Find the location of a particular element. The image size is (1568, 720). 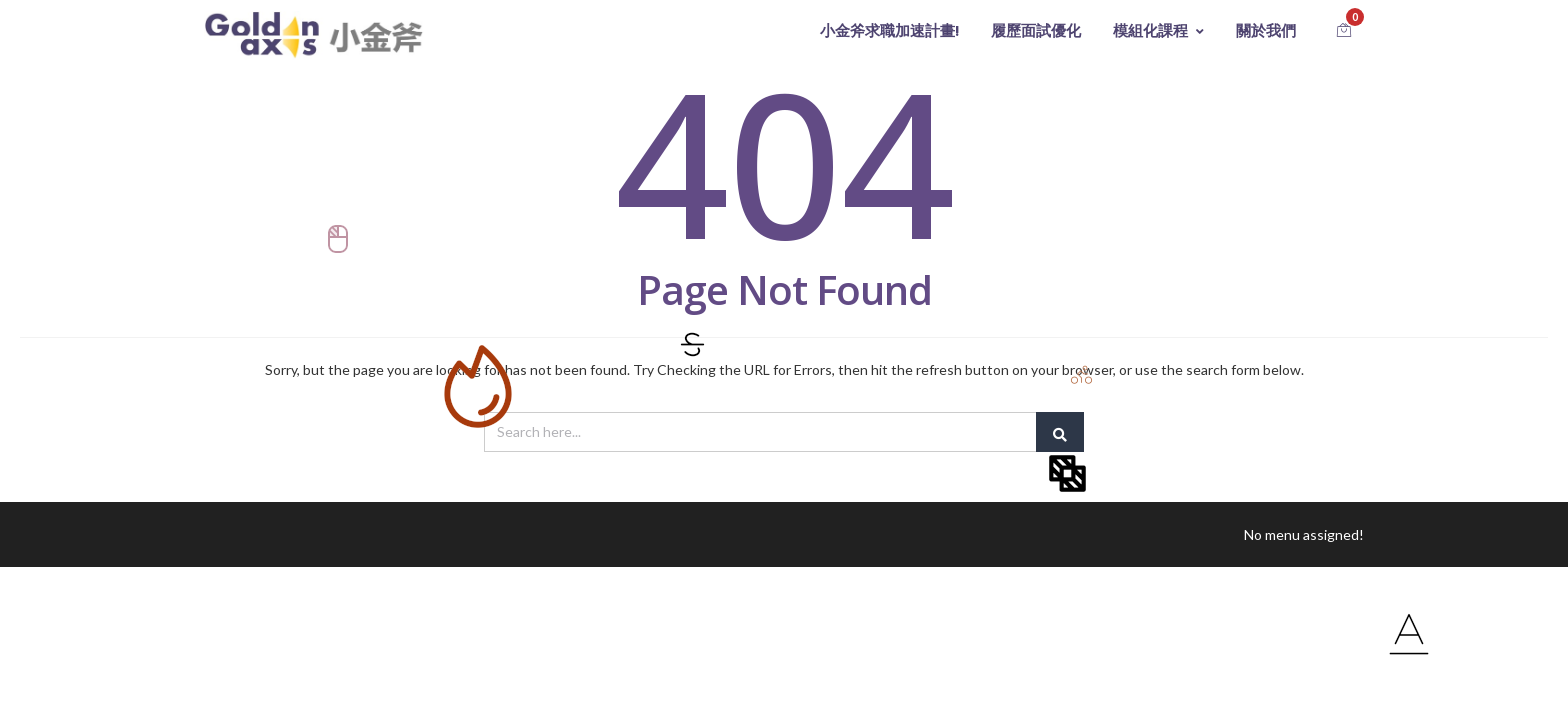

indicates trending or popular content is located at coordinates (478, 388).